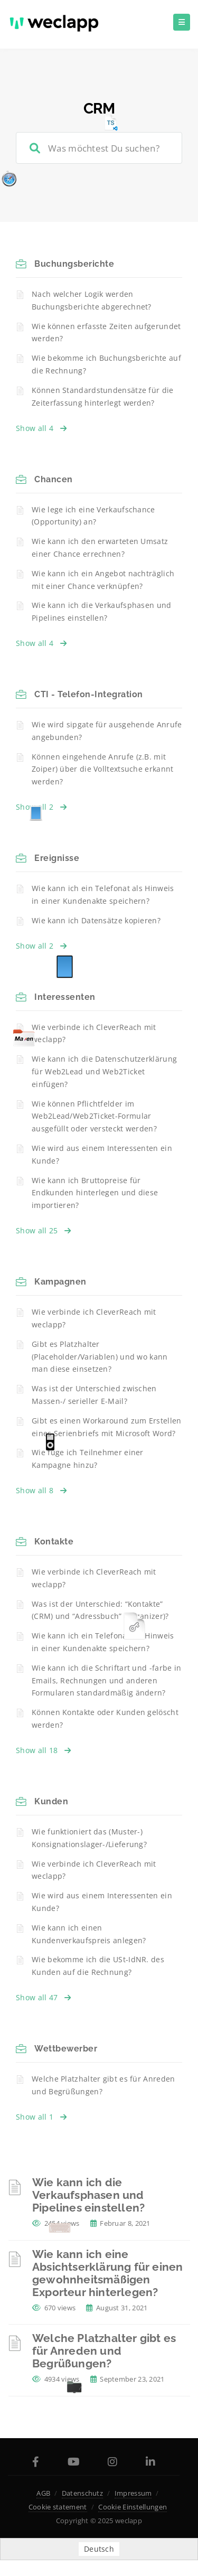 The height and width of the screenshot is (2576, 198). What do you see at coordinates (74, 2387) in the screenshot?
I see `open wacom tablet files and drivers` at bounding box center [74, 2387].